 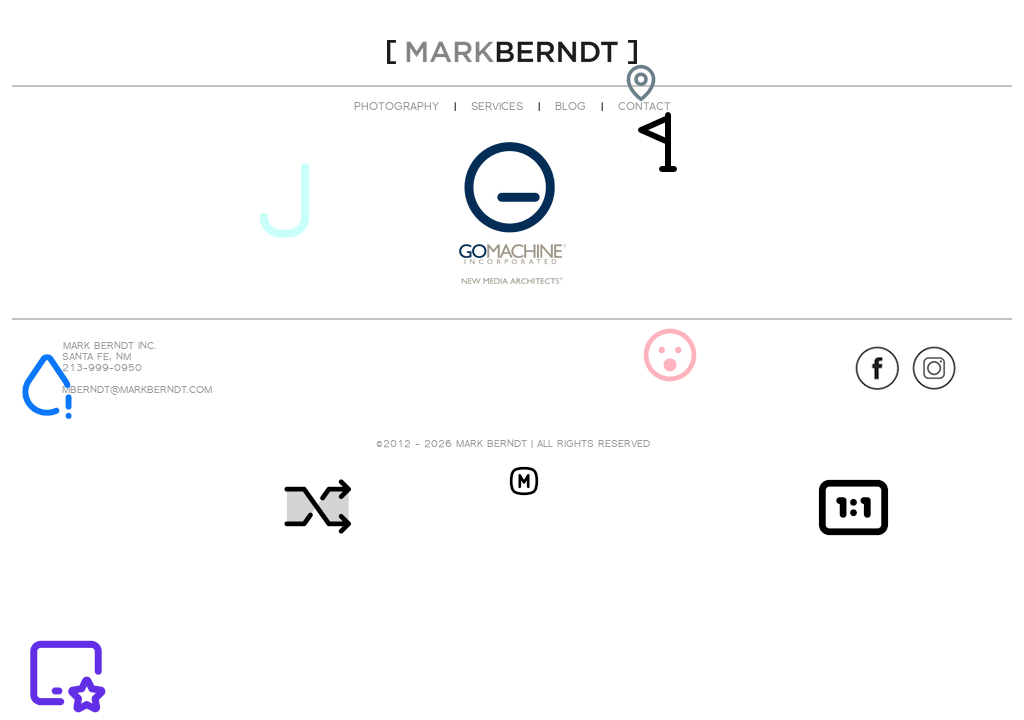 What do you see at coordinates (524, 481) in the screenshot?
I see `access metro or subway transit options` at bounding box center [524, 481].